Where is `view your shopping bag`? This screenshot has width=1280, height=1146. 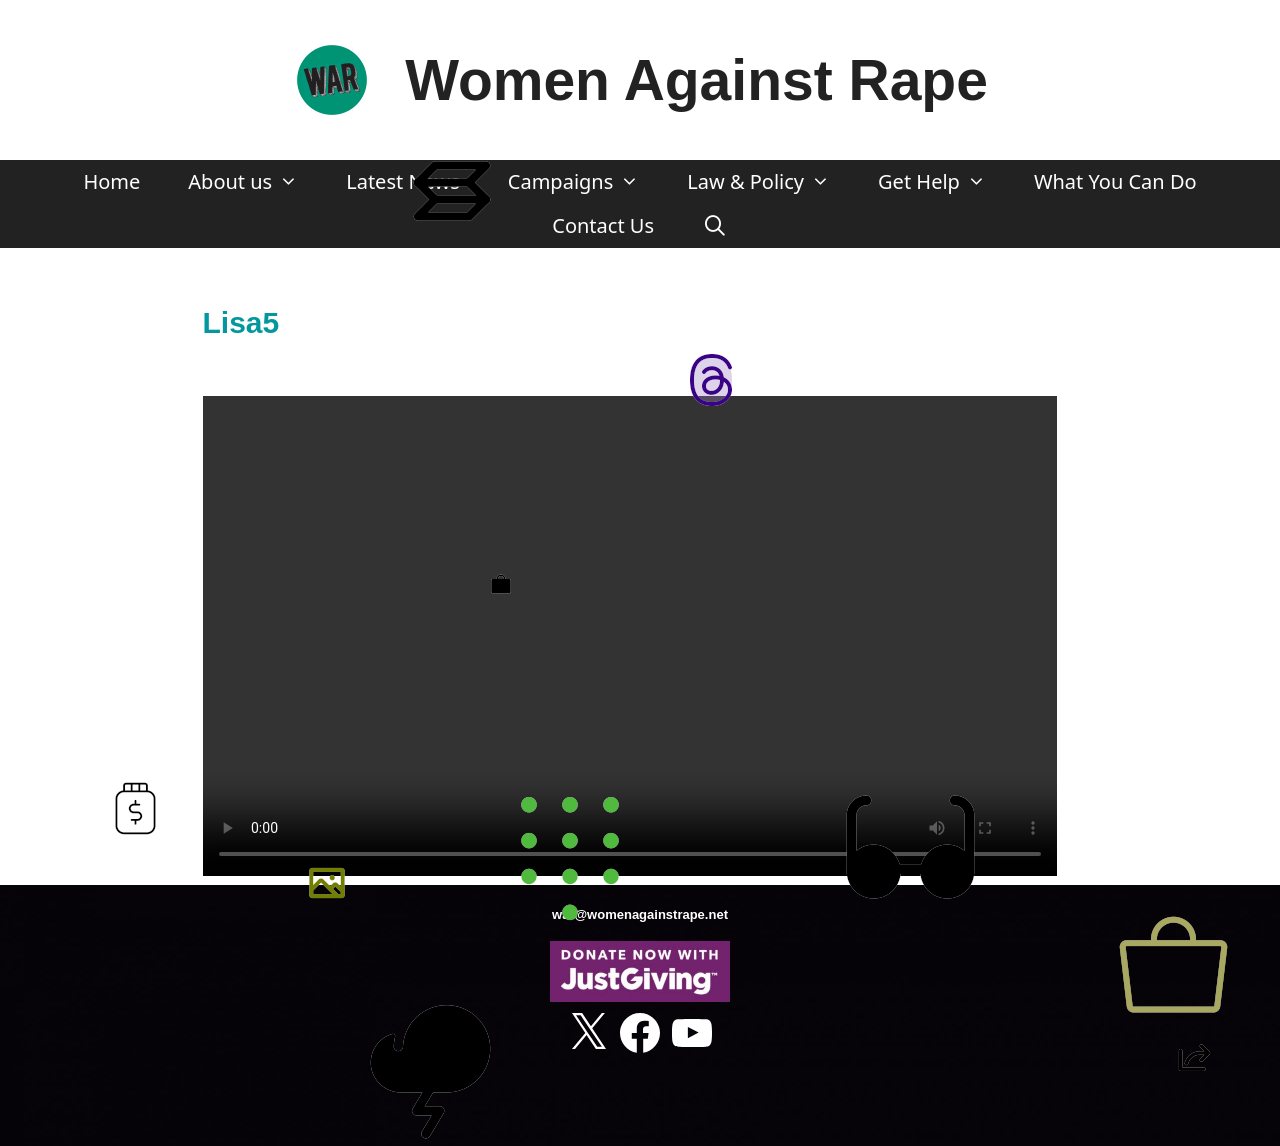 view your shopping bag is located at coordinates (1173, 970).